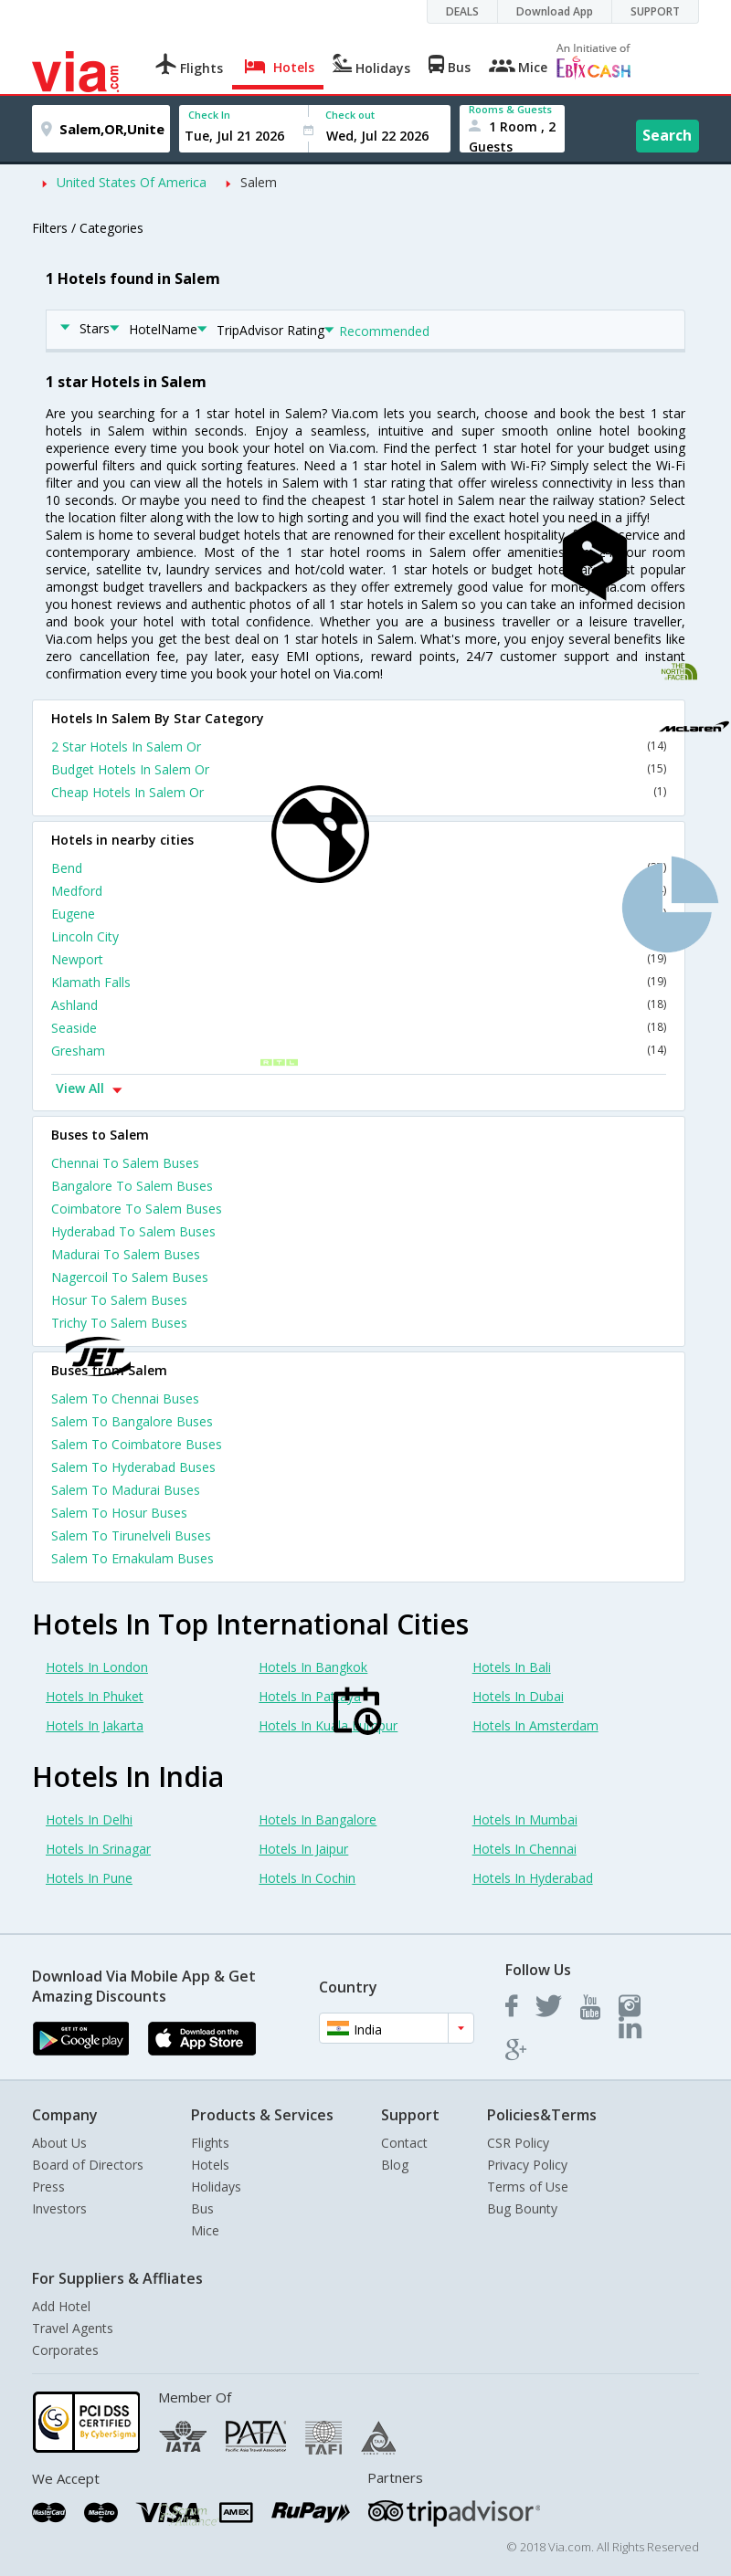  Describe the element at coordinates (667, 908) in the screenshot. I see `view analytics or statistics breakdown` at that location.